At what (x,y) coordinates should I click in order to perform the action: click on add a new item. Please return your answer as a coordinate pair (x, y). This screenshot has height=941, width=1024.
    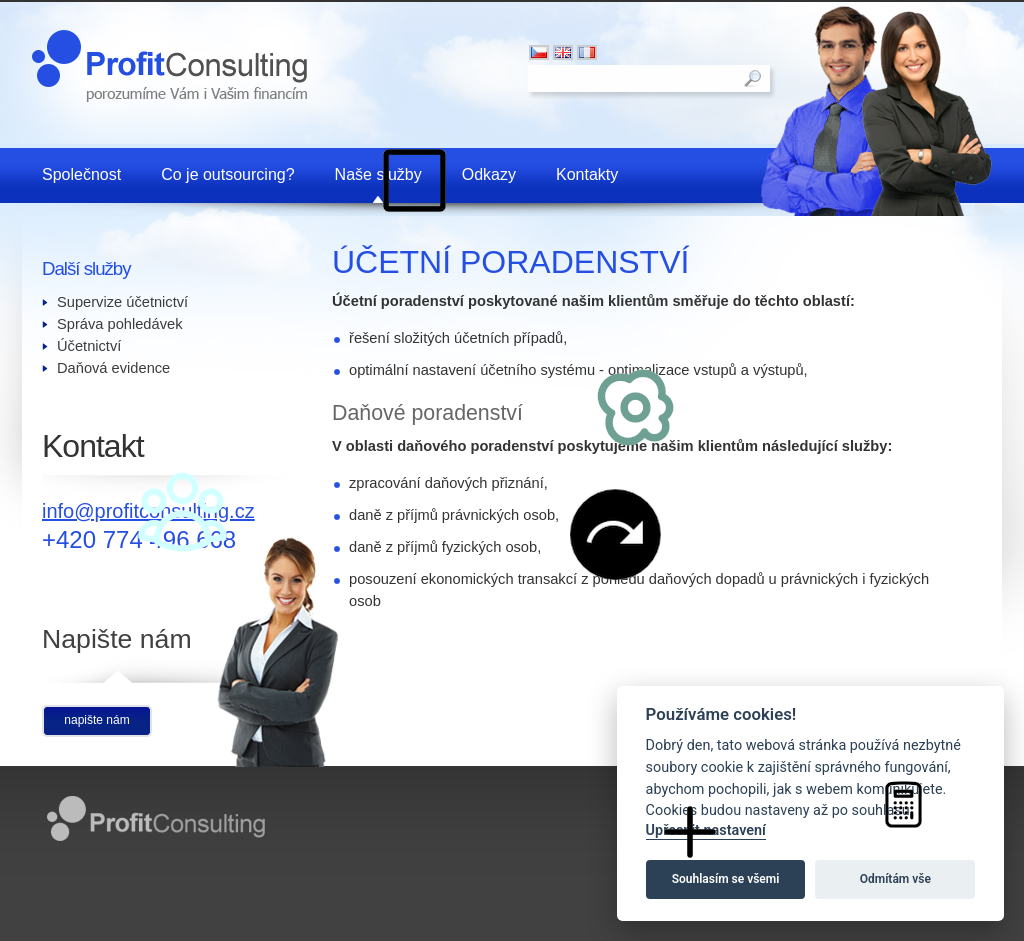
    Looking at the image, I should click on (690, 832).